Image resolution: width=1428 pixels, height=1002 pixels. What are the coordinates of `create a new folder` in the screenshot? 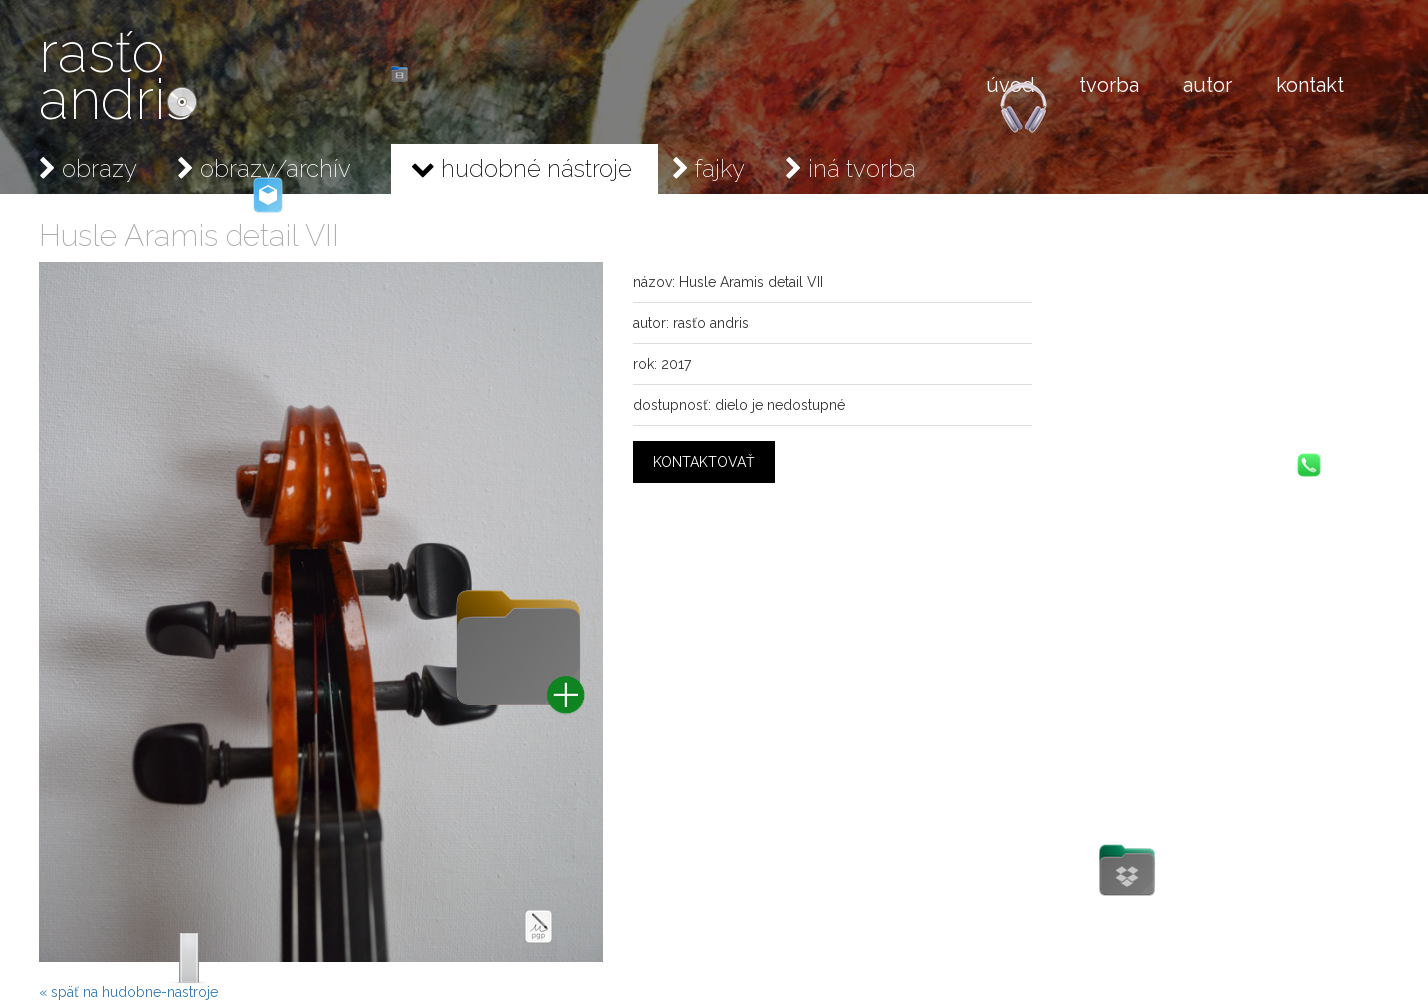 It's located at (518, 647).